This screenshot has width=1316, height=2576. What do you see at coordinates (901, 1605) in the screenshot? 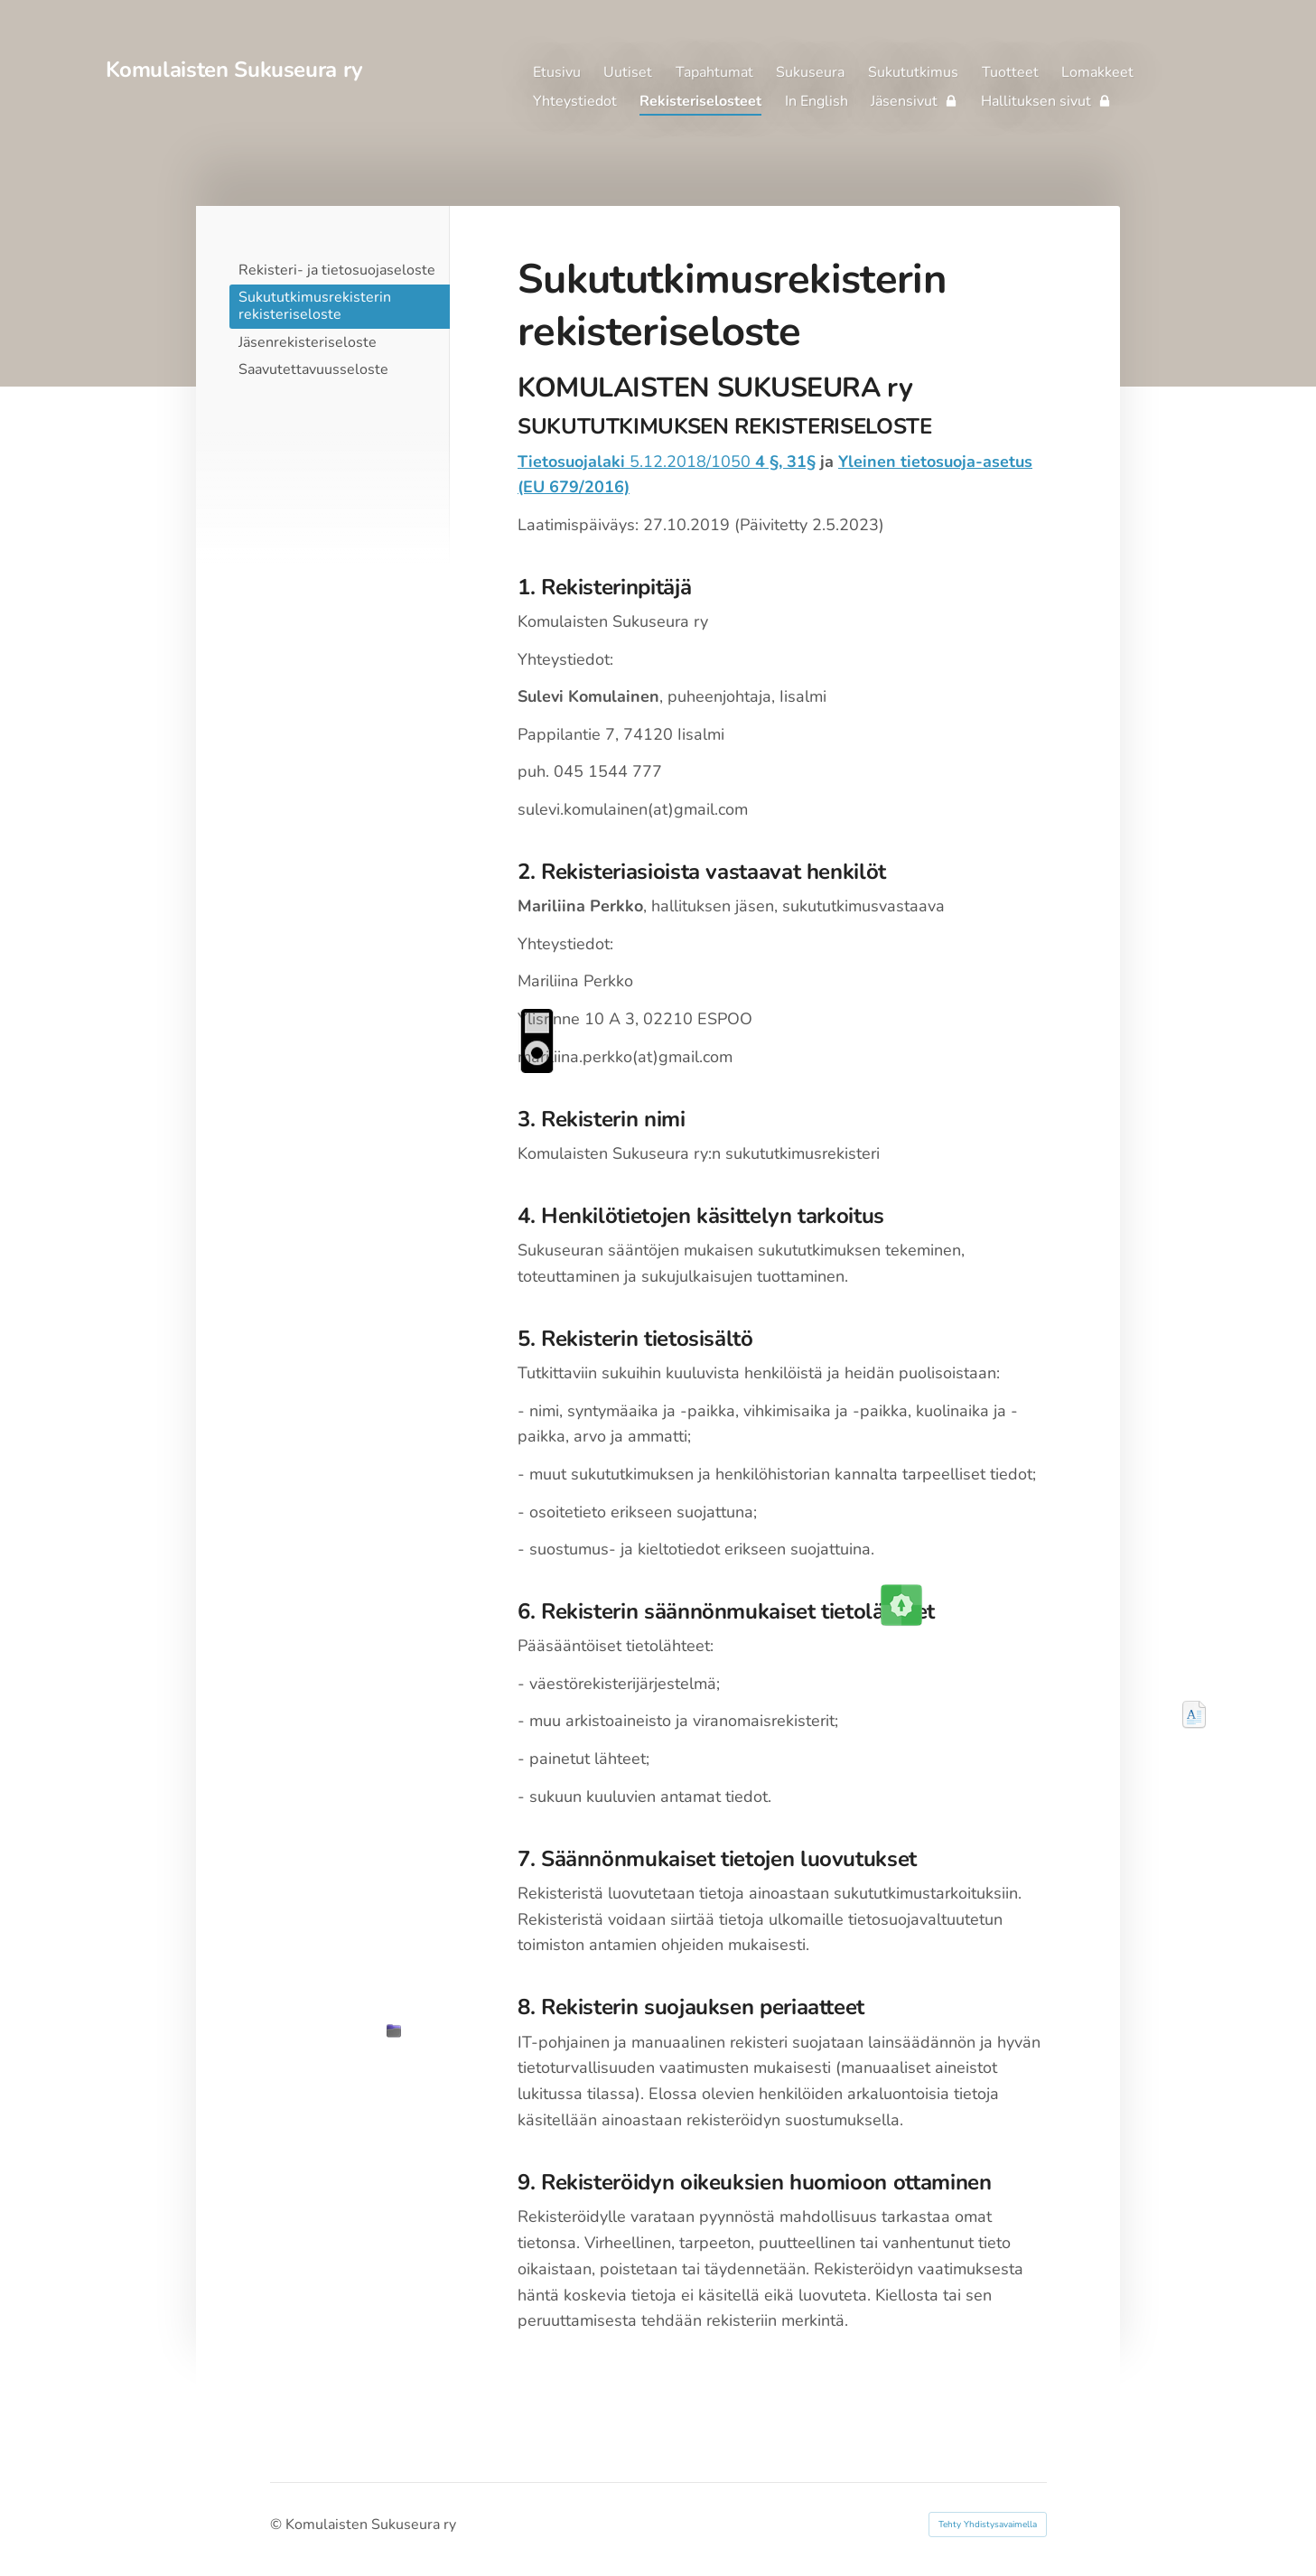
I see `check for operating system updates` at bounding box center [901, 1605].